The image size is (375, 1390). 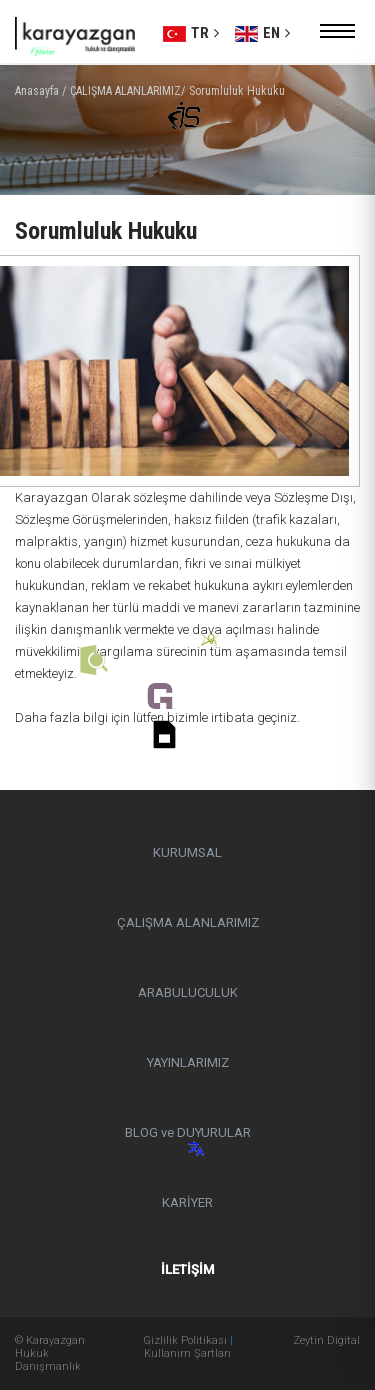 What do you see at coordinates (94, 660) in the screenshot?
I see `quick look logo - preview files without opening them` at bounding box center [94, 660].